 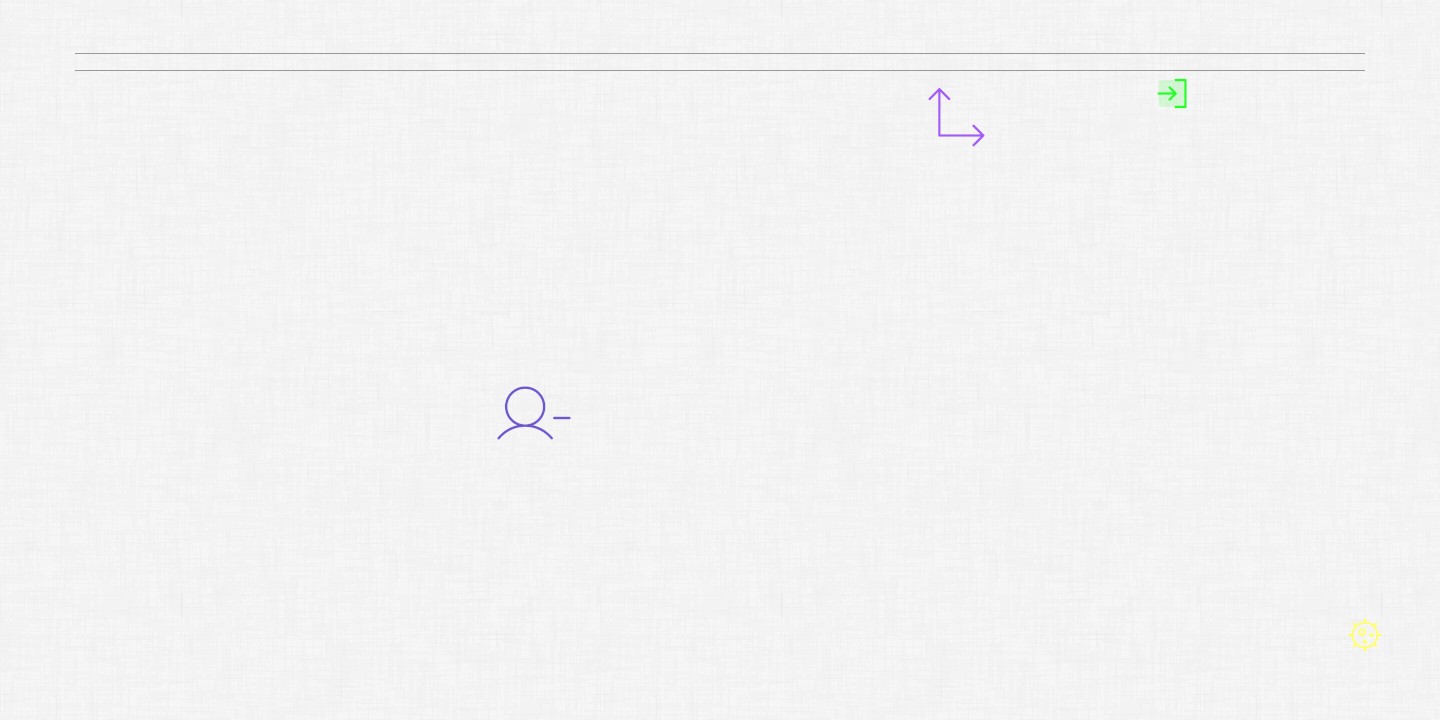 What do you see at coordinates (1174, 93) in the screenshot?
I see `sign in to your account` at bounding box center [1174, 93].